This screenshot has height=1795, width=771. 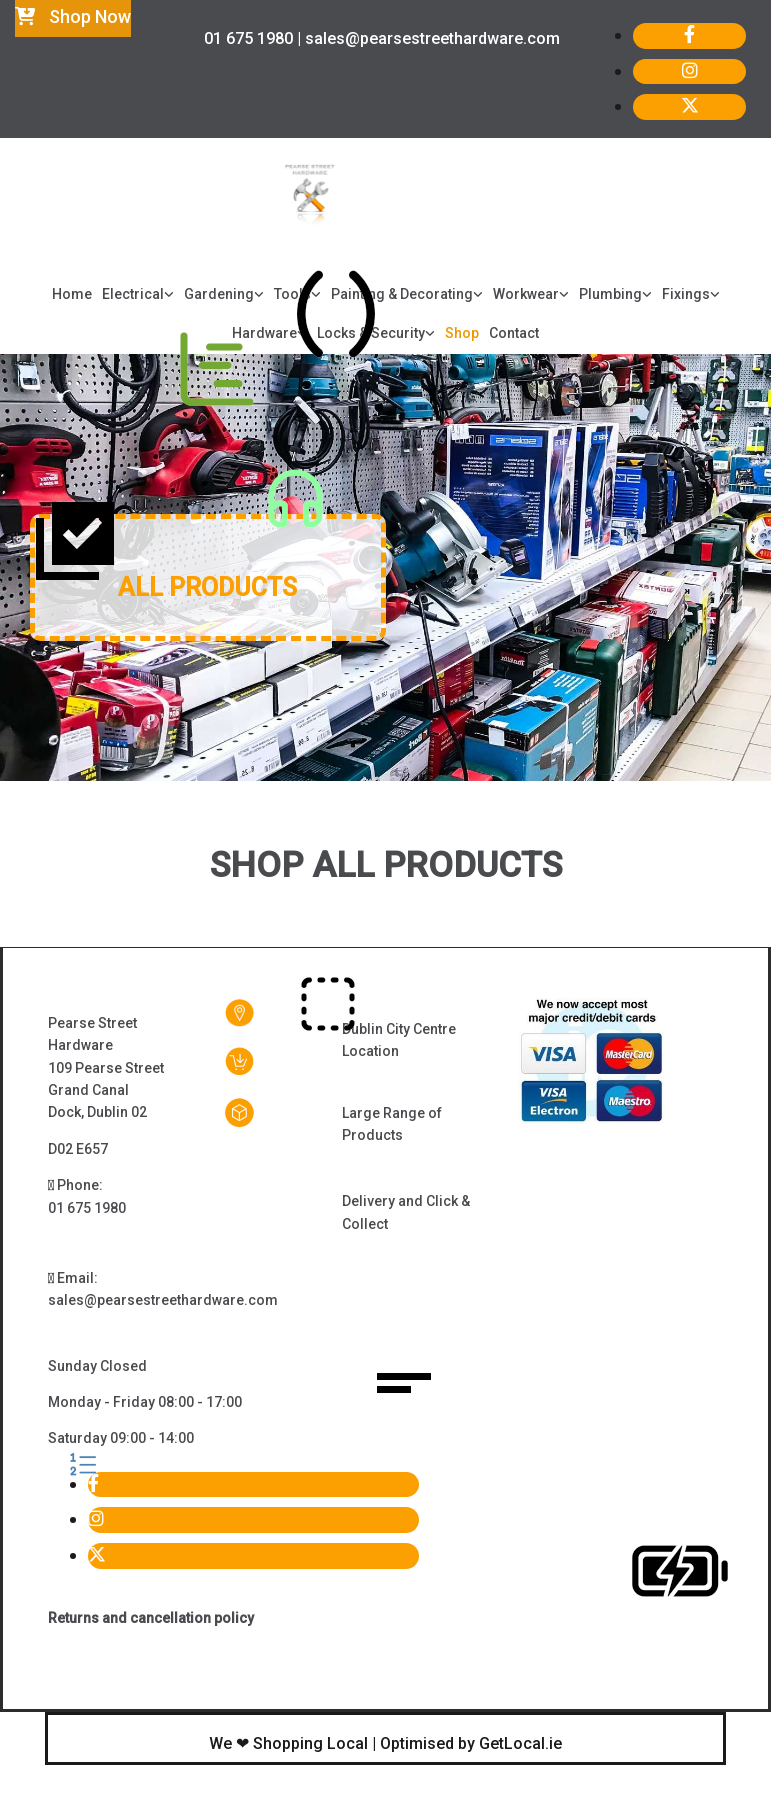 I want to click on create a numbered list, so click(x=84, y=1464).